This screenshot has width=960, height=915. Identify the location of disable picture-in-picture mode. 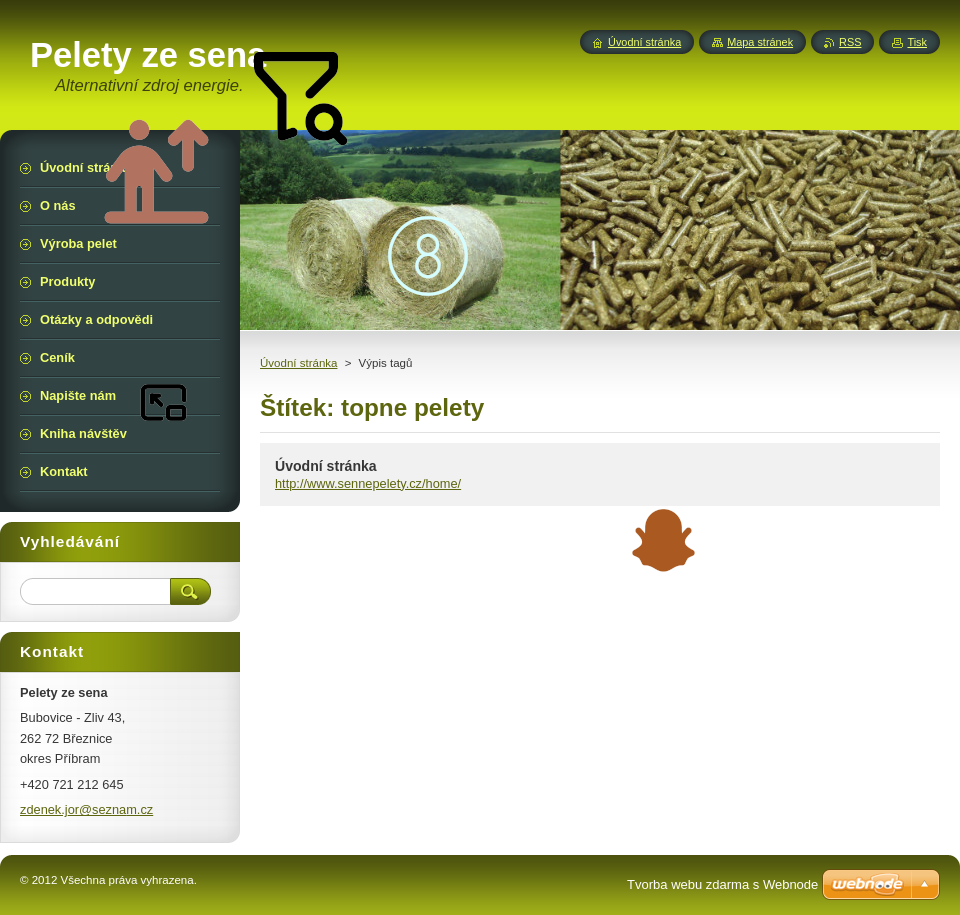
(163, 402).